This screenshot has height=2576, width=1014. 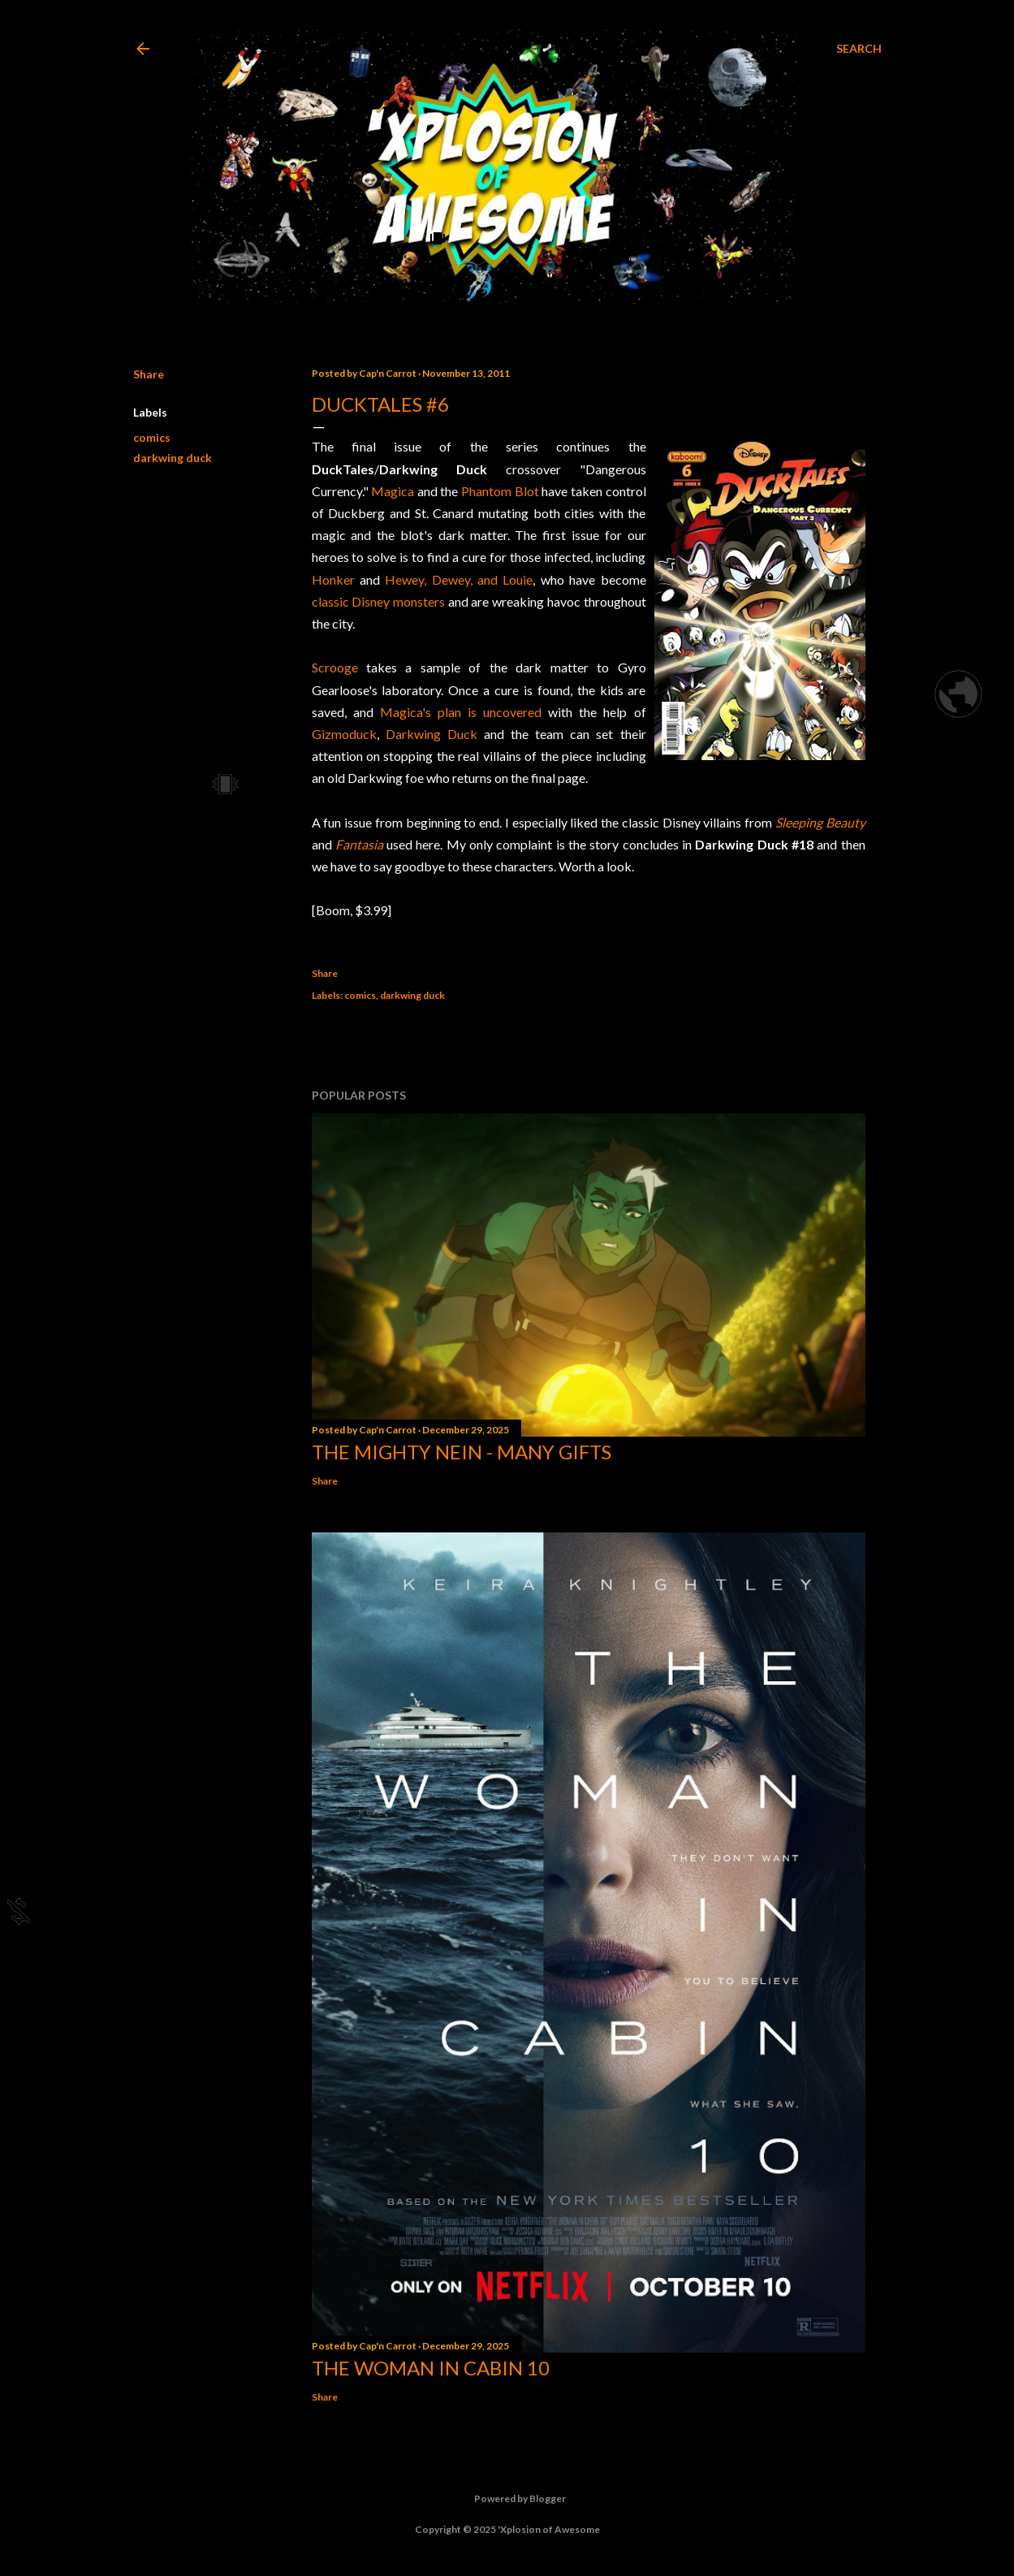 I want to click on enable vibration mode on device, so click(x=225, y=784).